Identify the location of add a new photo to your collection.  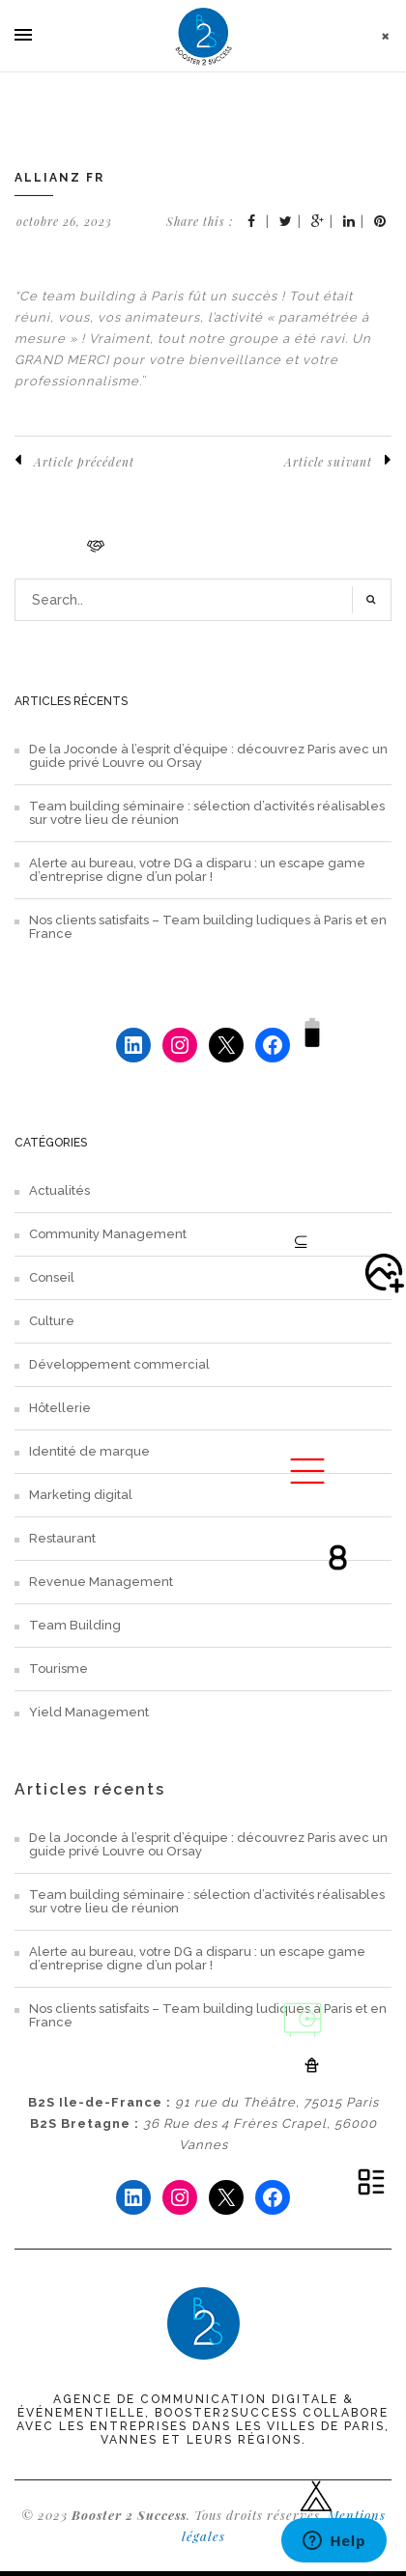
(384, 1272).